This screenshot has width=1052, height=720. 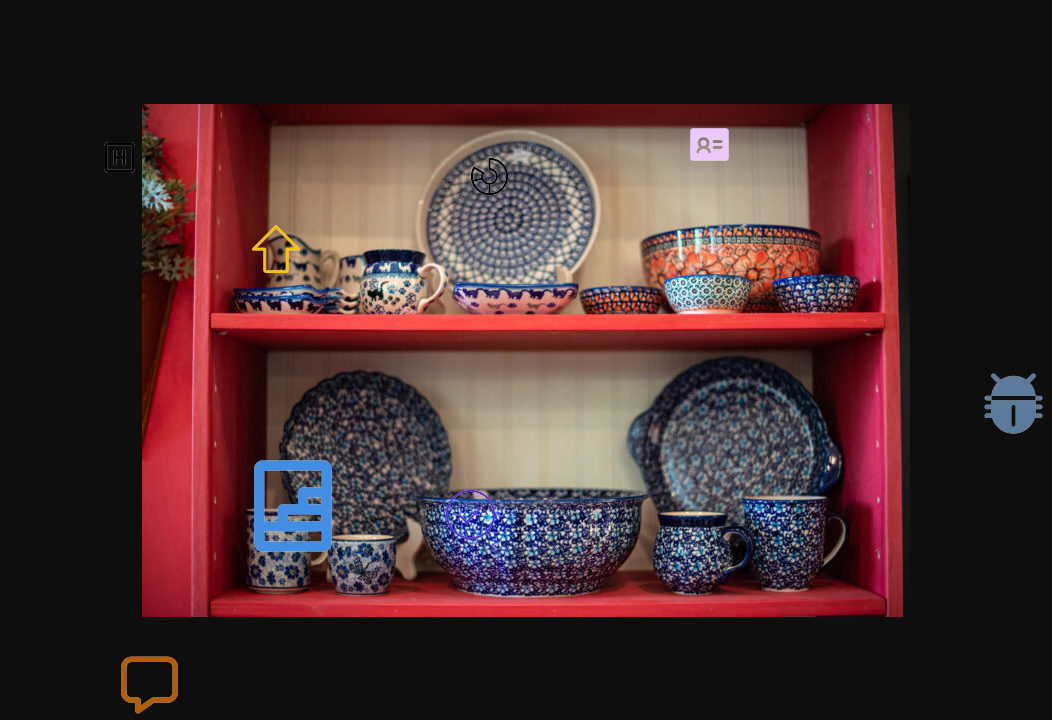 I want to click on open chat or messaging, so click(x=149, y=681).